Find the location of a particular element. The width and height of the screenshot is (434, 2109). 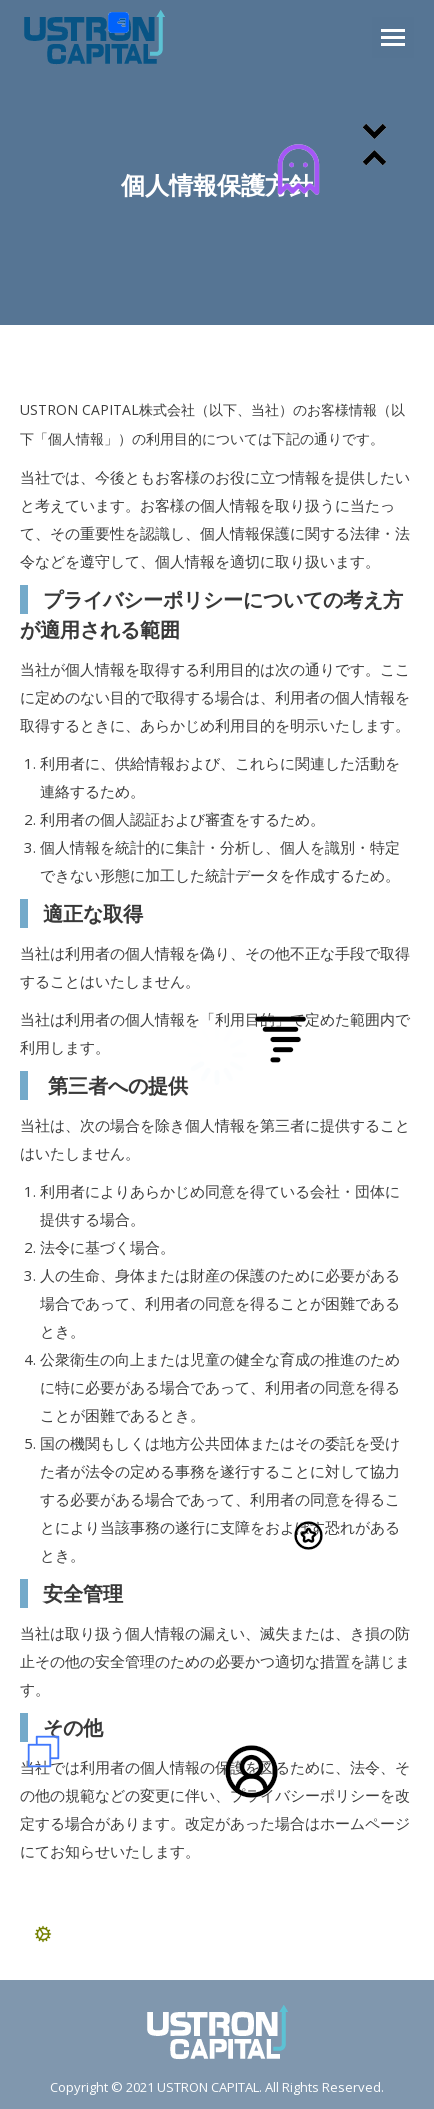

toggle incognito or ghost mode is located at coordinates (298, 169).